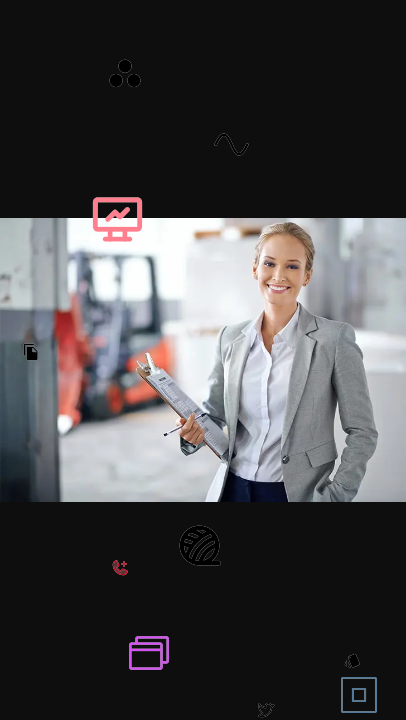 This screenshot has height=720, width=406. I want to click on view grouped items or collections, so click(125, 74).